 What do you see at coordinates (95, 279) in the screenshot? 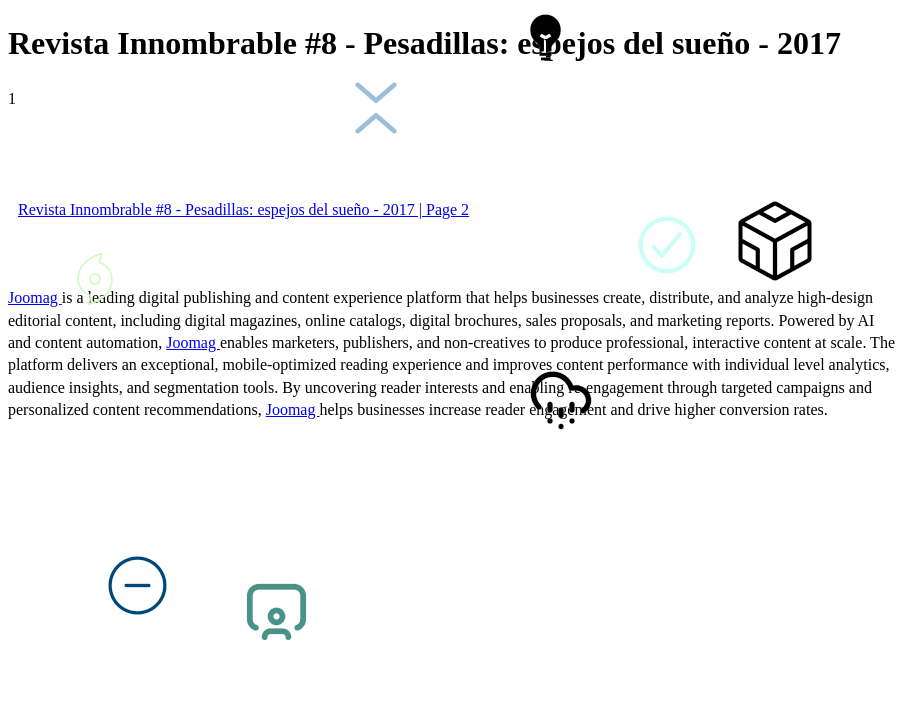
I see `indicates hurricane or tropical storm warning` at bounding box center [95, 279].